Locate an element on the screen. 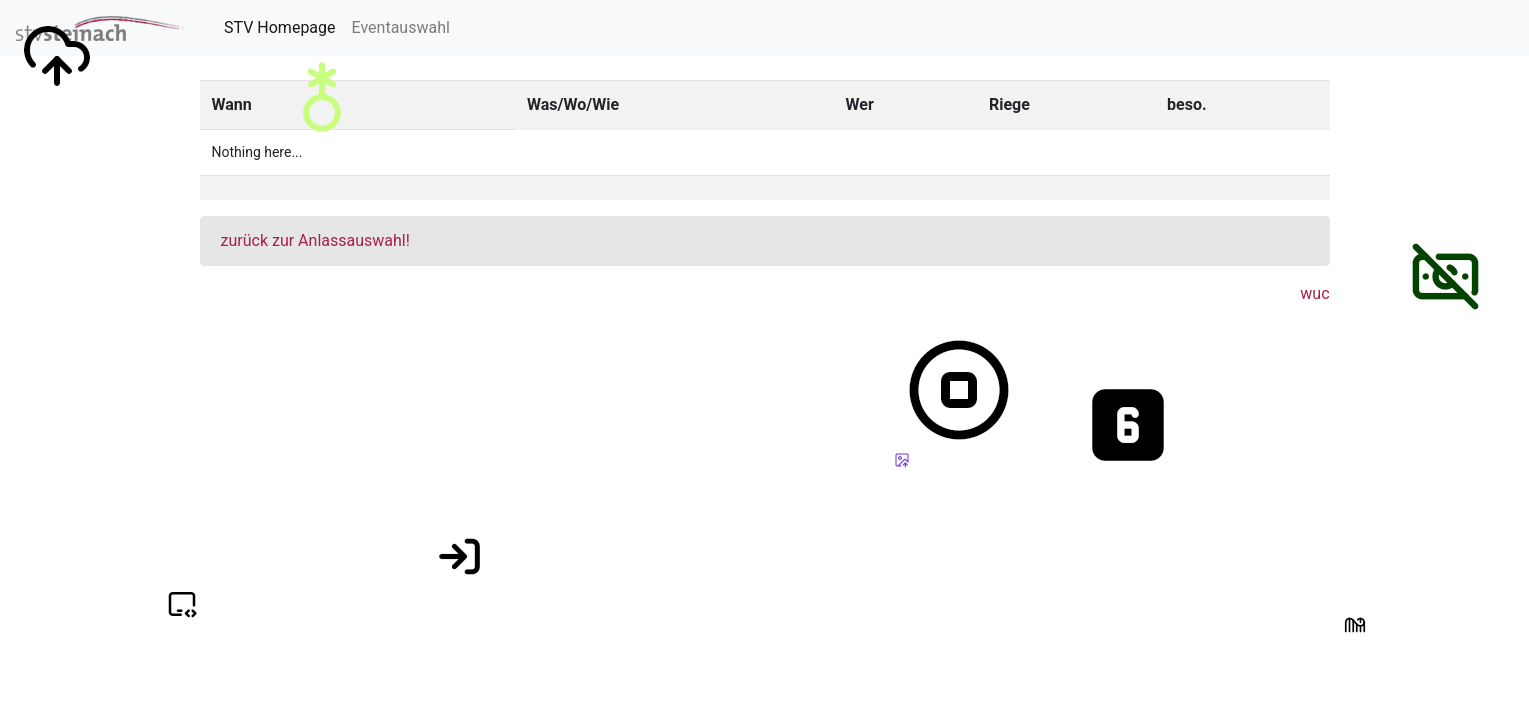 The width and height of the screenshot is (1529, 720). indicates step 6 in a numbered sequence is located at coordinates (1128, 425).